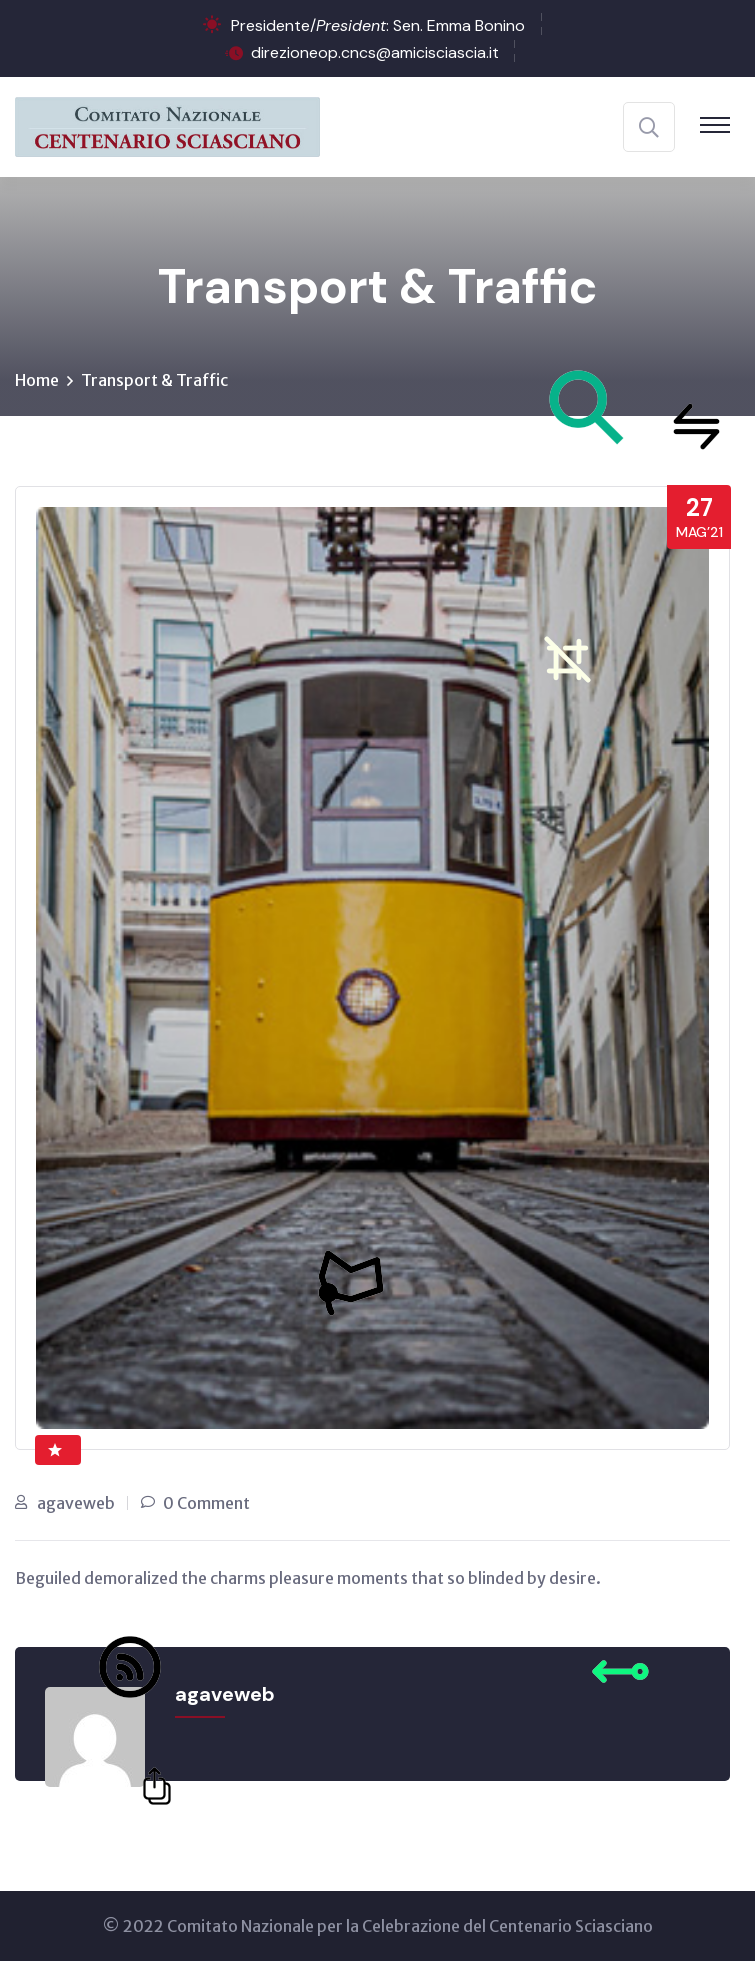 The image size is (755, 1961). What do you see at coordinates (157, 1786) in the screenshot?
I see `share or export multiple items` at bounding box center [157, 1786].